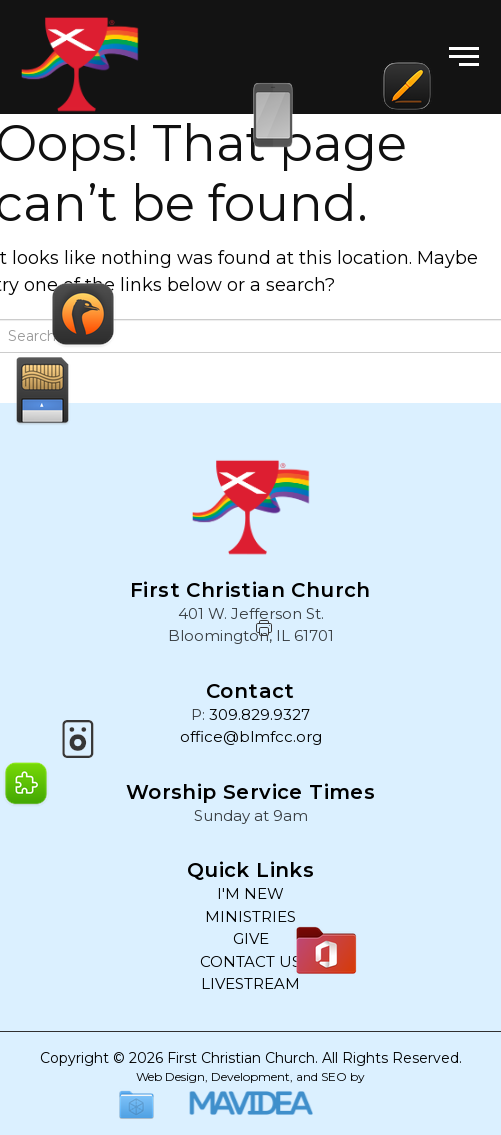  Describe the element at coordinates (273, 115) in the screenshot. I see `indicates a mobile device or smartphone` at that location.